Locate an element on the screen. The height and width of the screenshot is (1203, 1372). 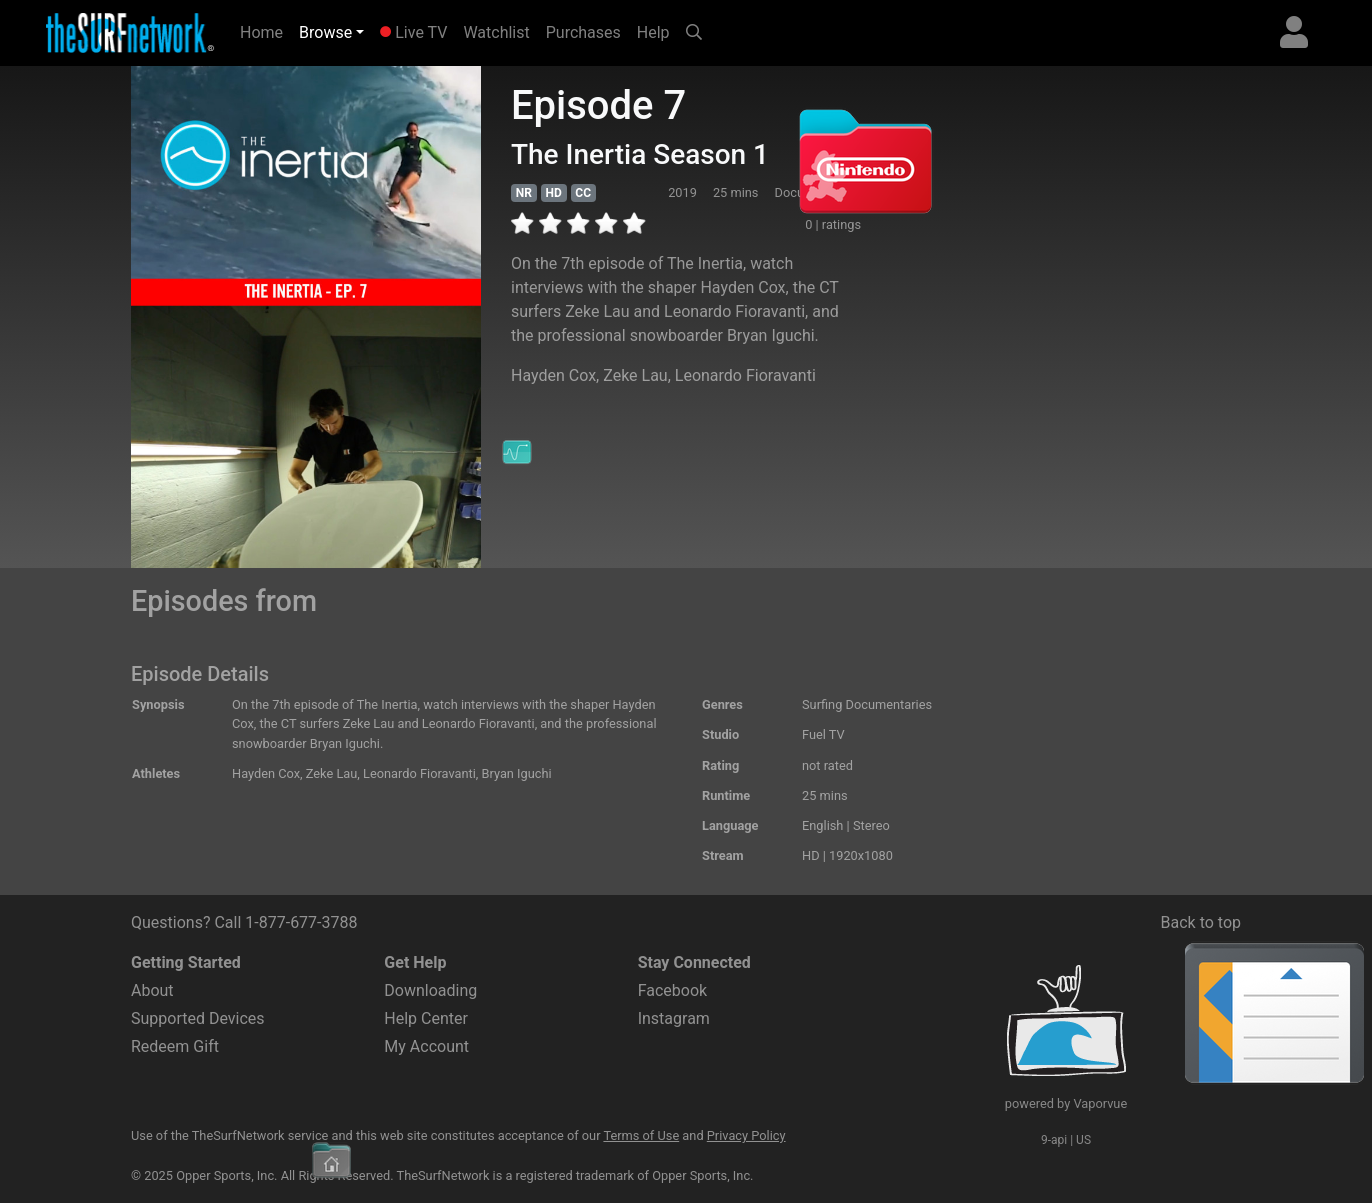
open task manager or running applications is located at coordinates (1274, 1015).